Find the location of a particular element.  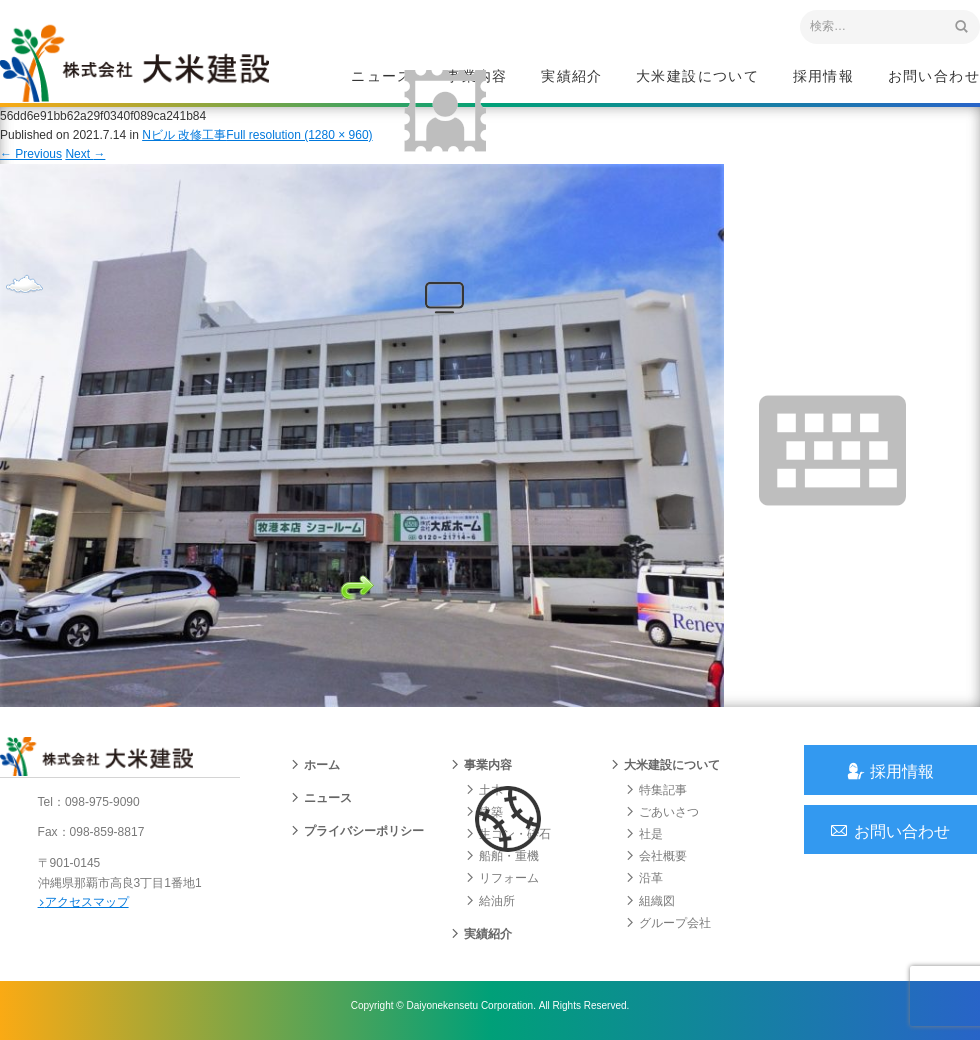

access sports and activity emoji is located at coordinates (508, 819).